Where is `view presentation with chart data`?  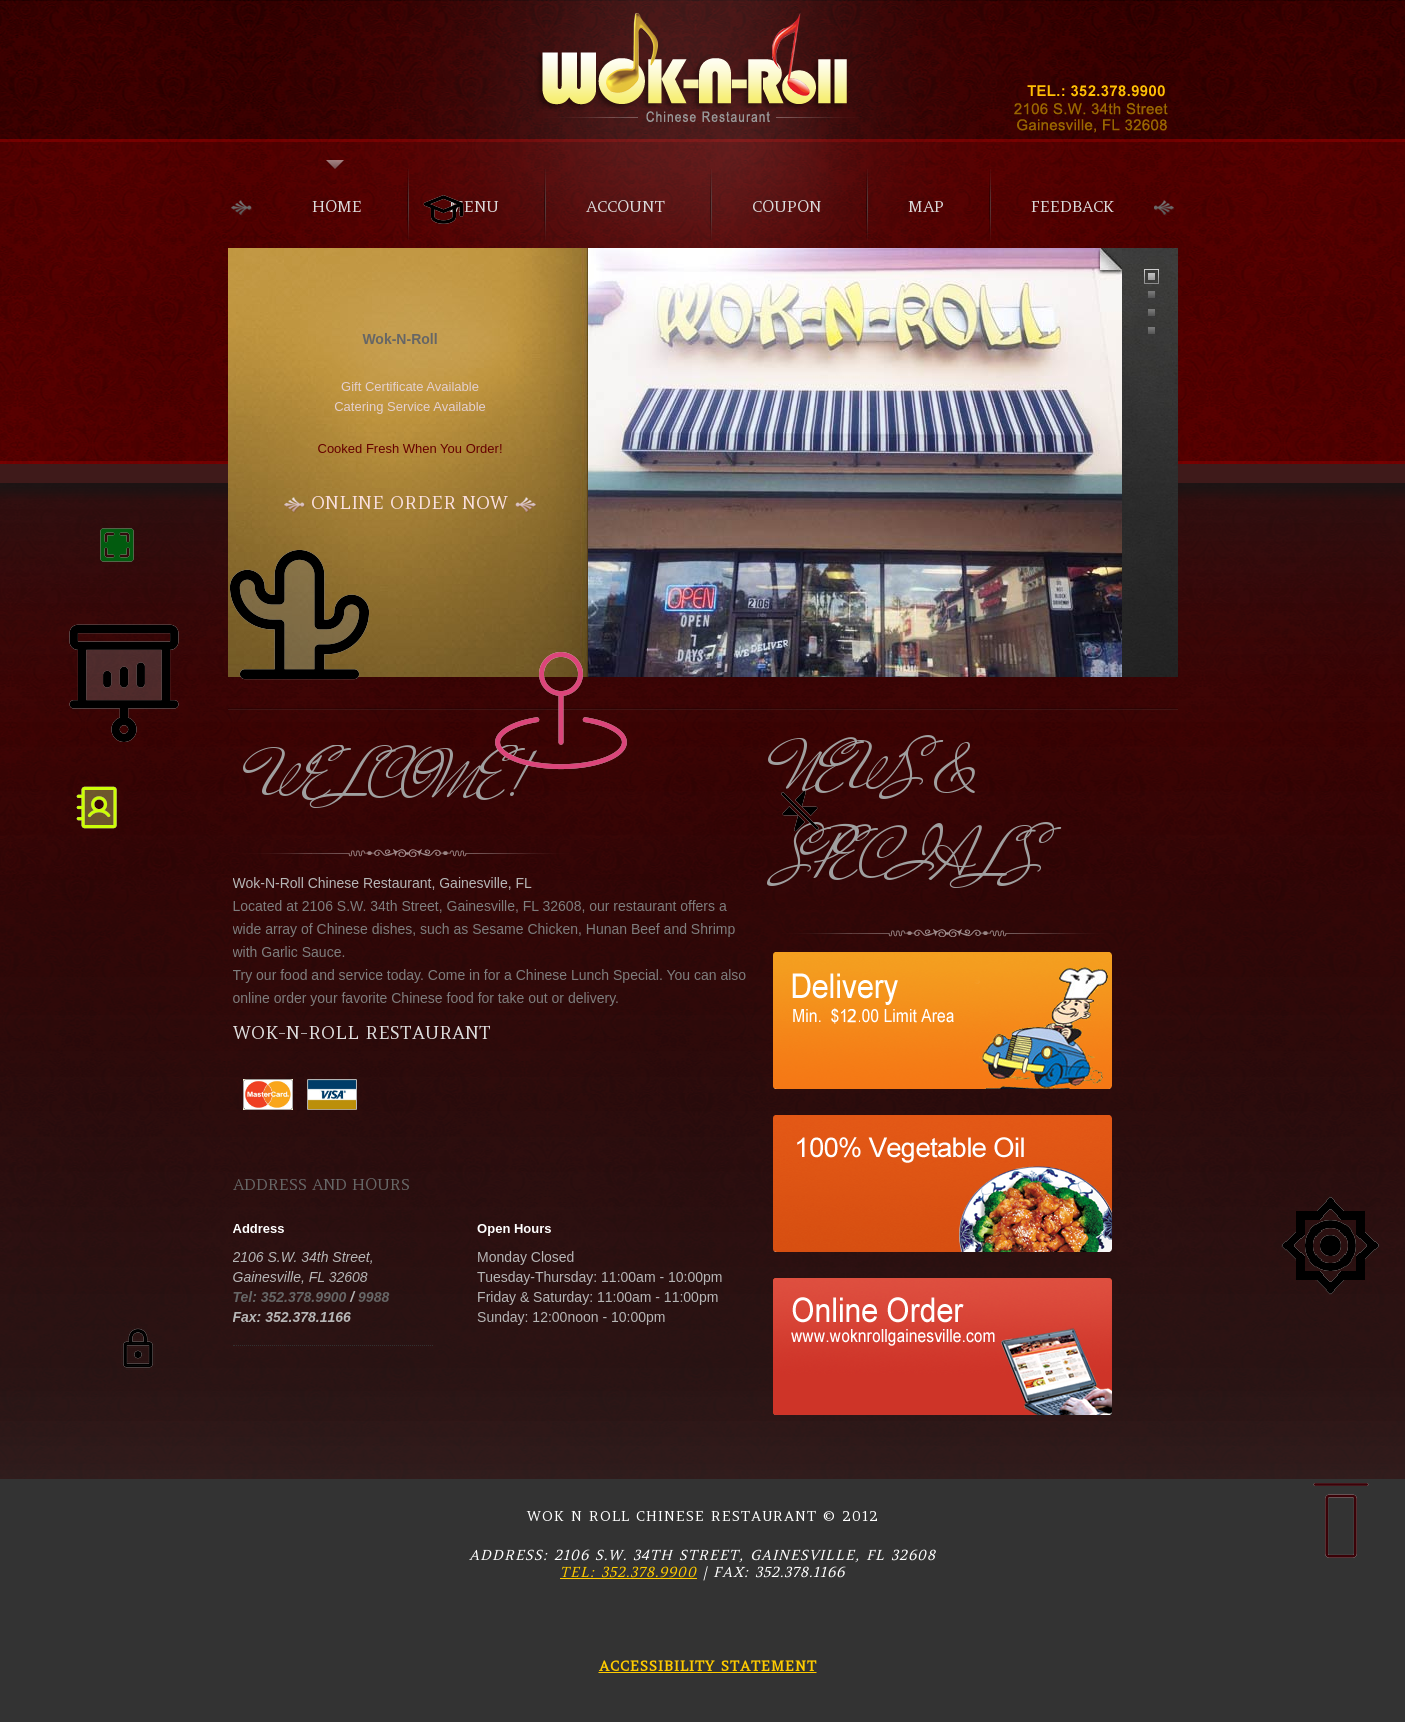 view presentation with chart data is located at coordinates (124, 675).